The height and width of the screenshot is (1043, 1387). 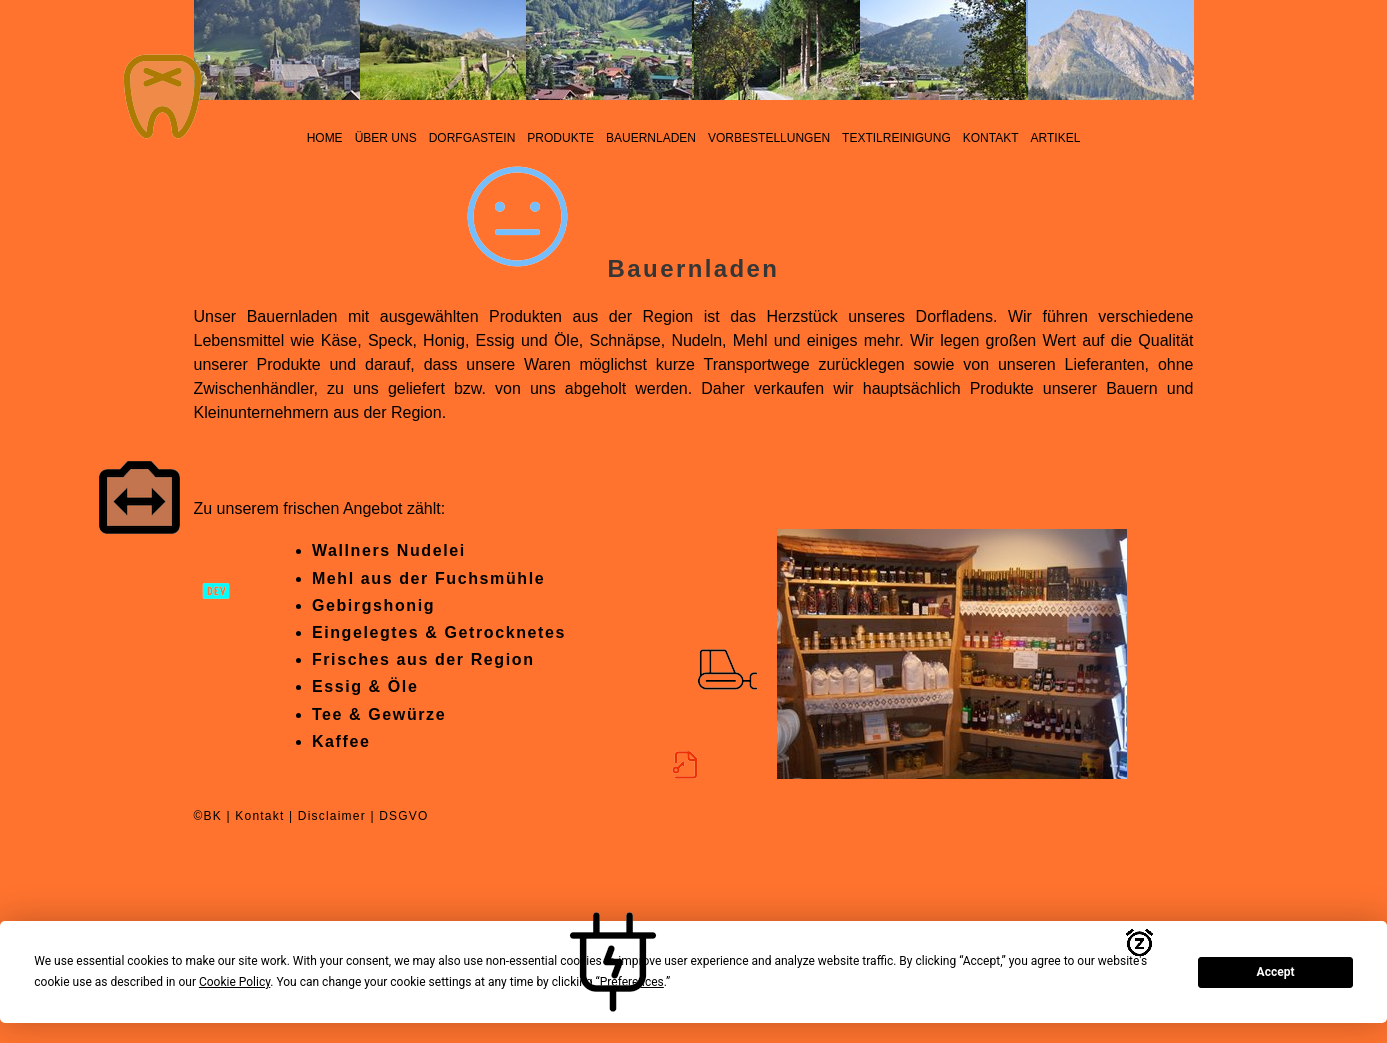 What do you see at coordinates (613, 962) in the screenshot?
I see `indicates device is currently charging` at bounding box center [613, 962].